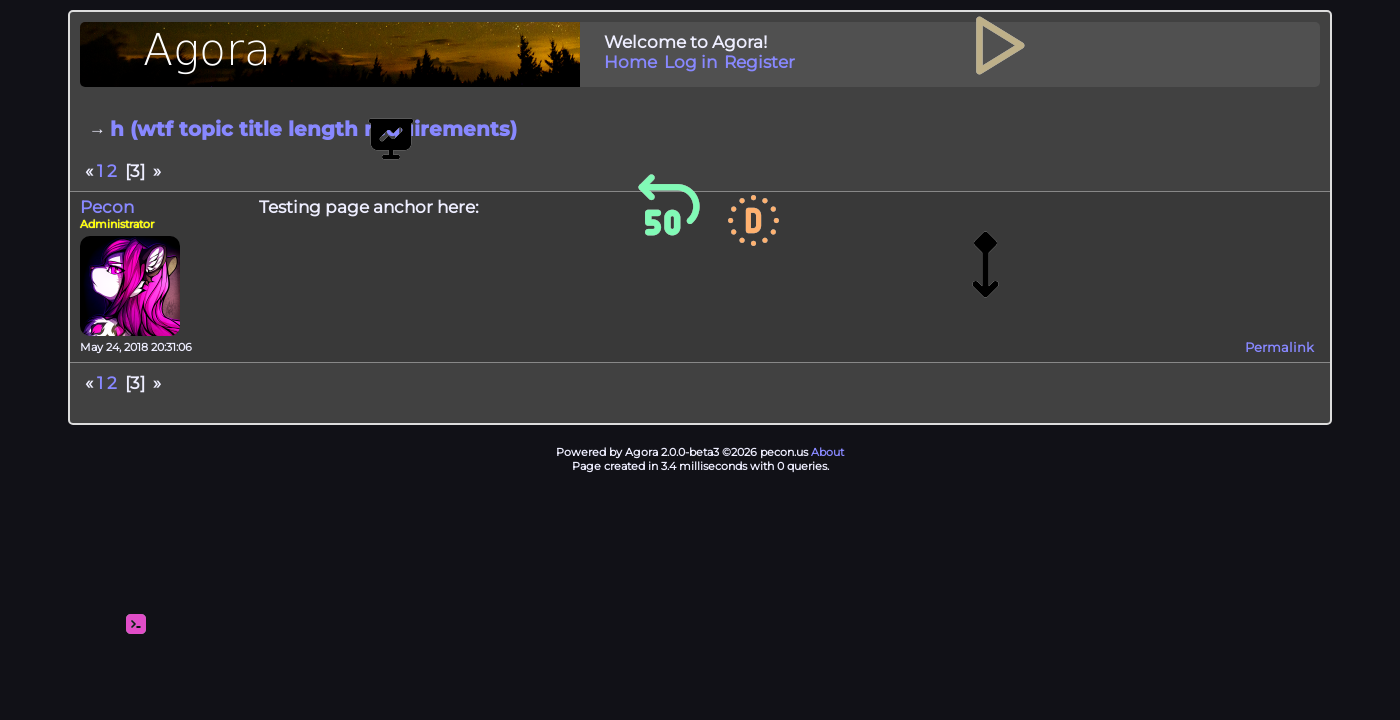 Image resolution: width=1400 pixels, height=720 pixels. Describe the element at coordinates (753, 220) in the screenshot. I see `indicates draft or pending status` at that location.